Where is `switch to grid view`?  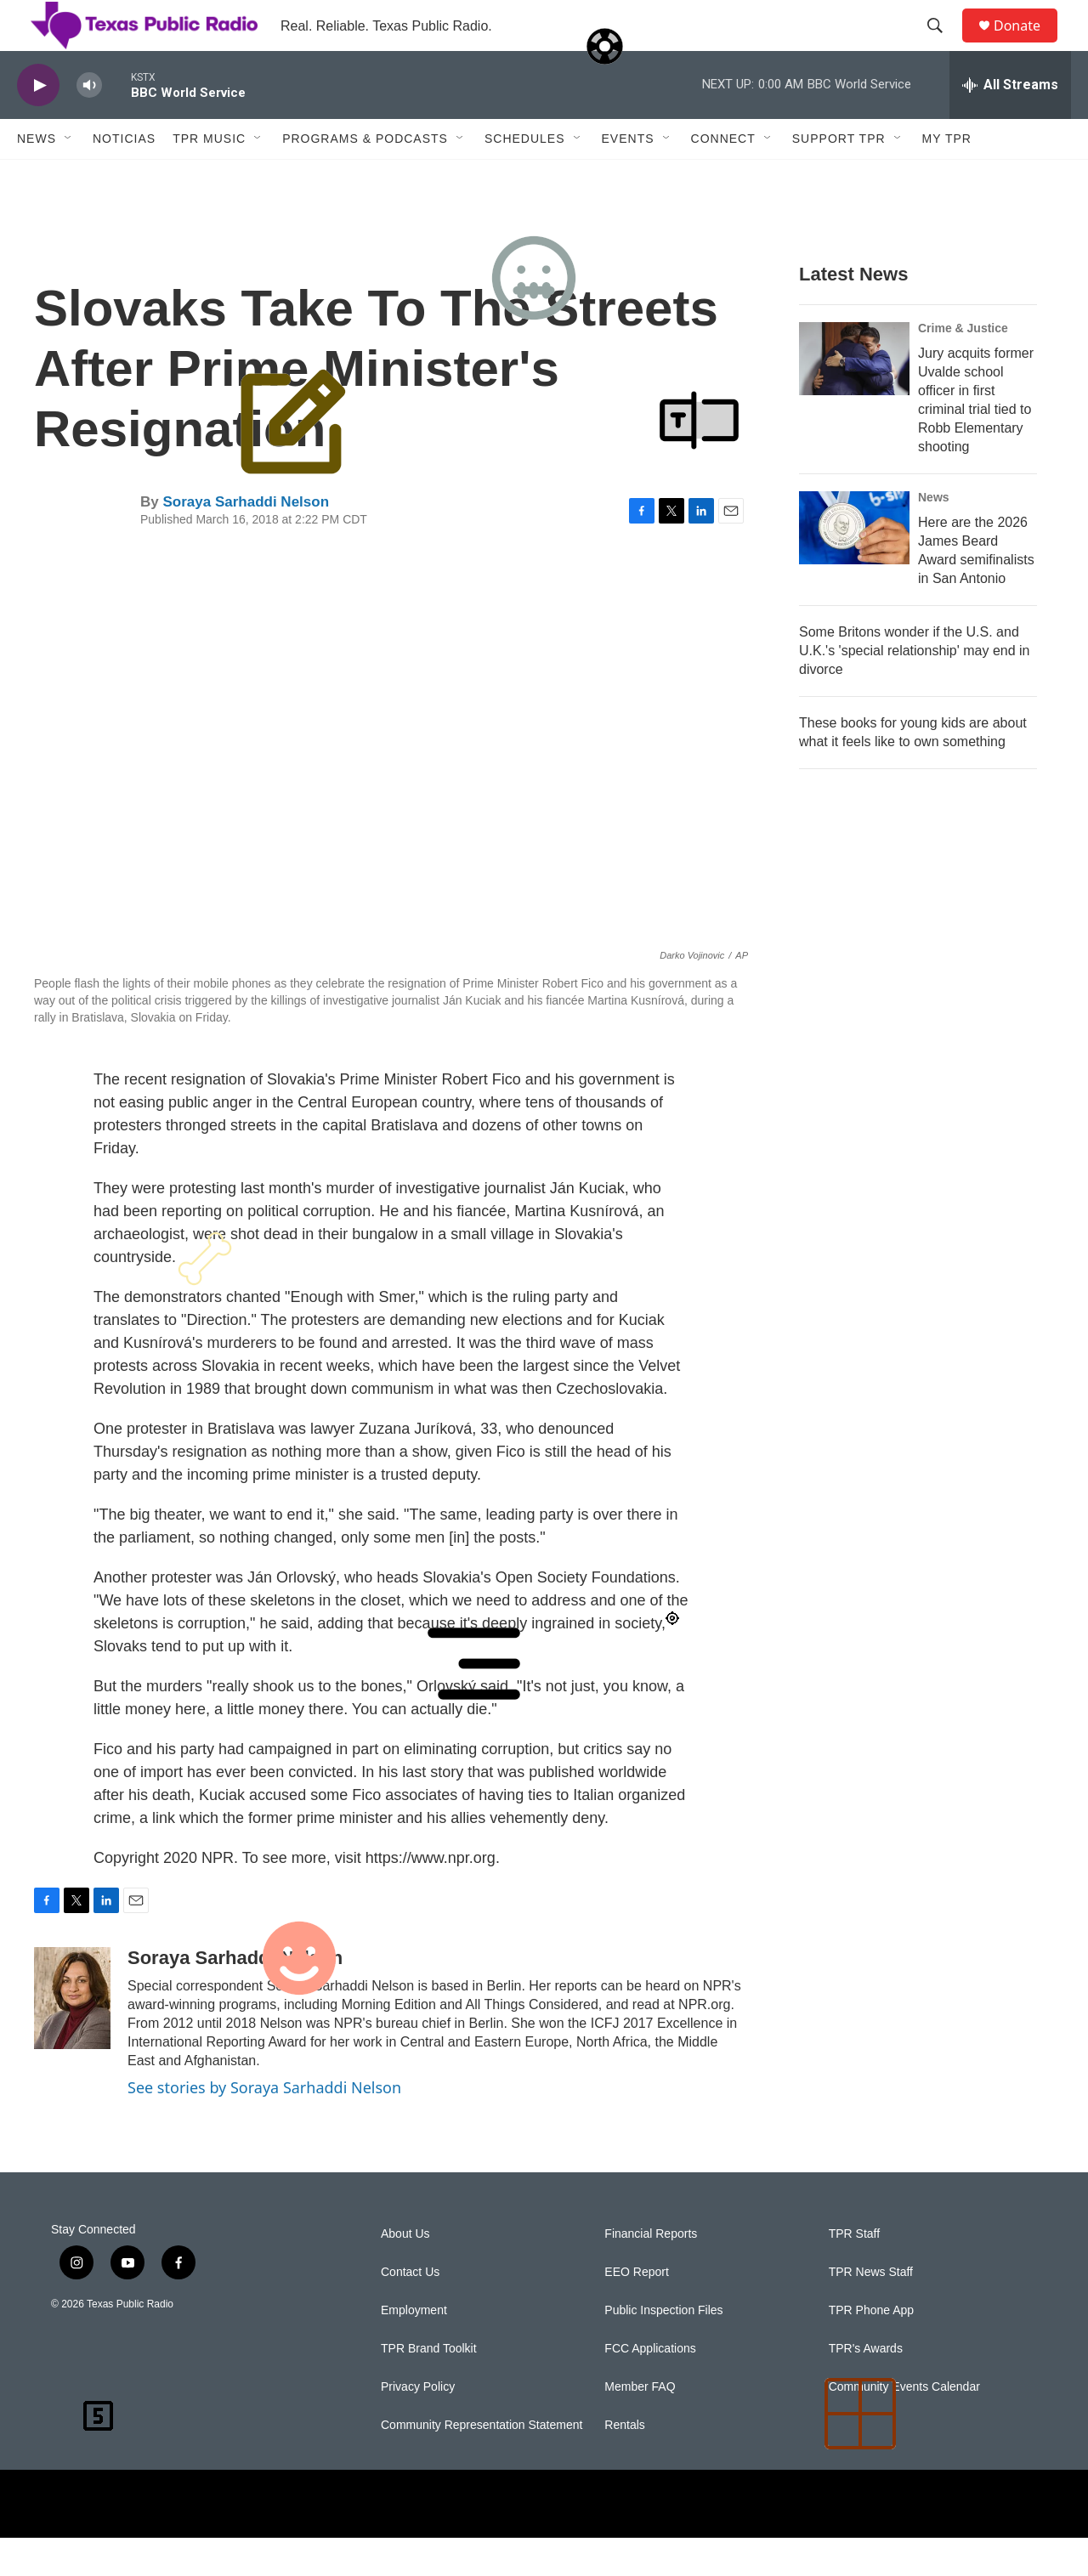 switch to grid view is located at coordinates (860, 2414).